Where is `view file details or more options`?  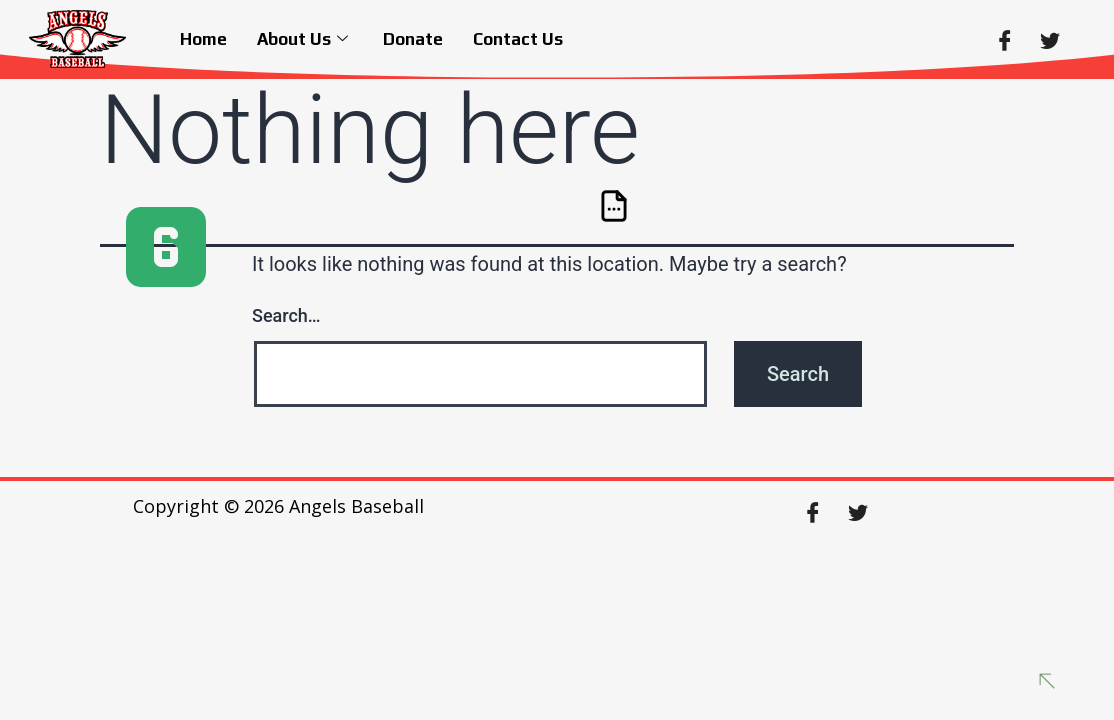 view file details or more options is located at coordinates (614, 206).